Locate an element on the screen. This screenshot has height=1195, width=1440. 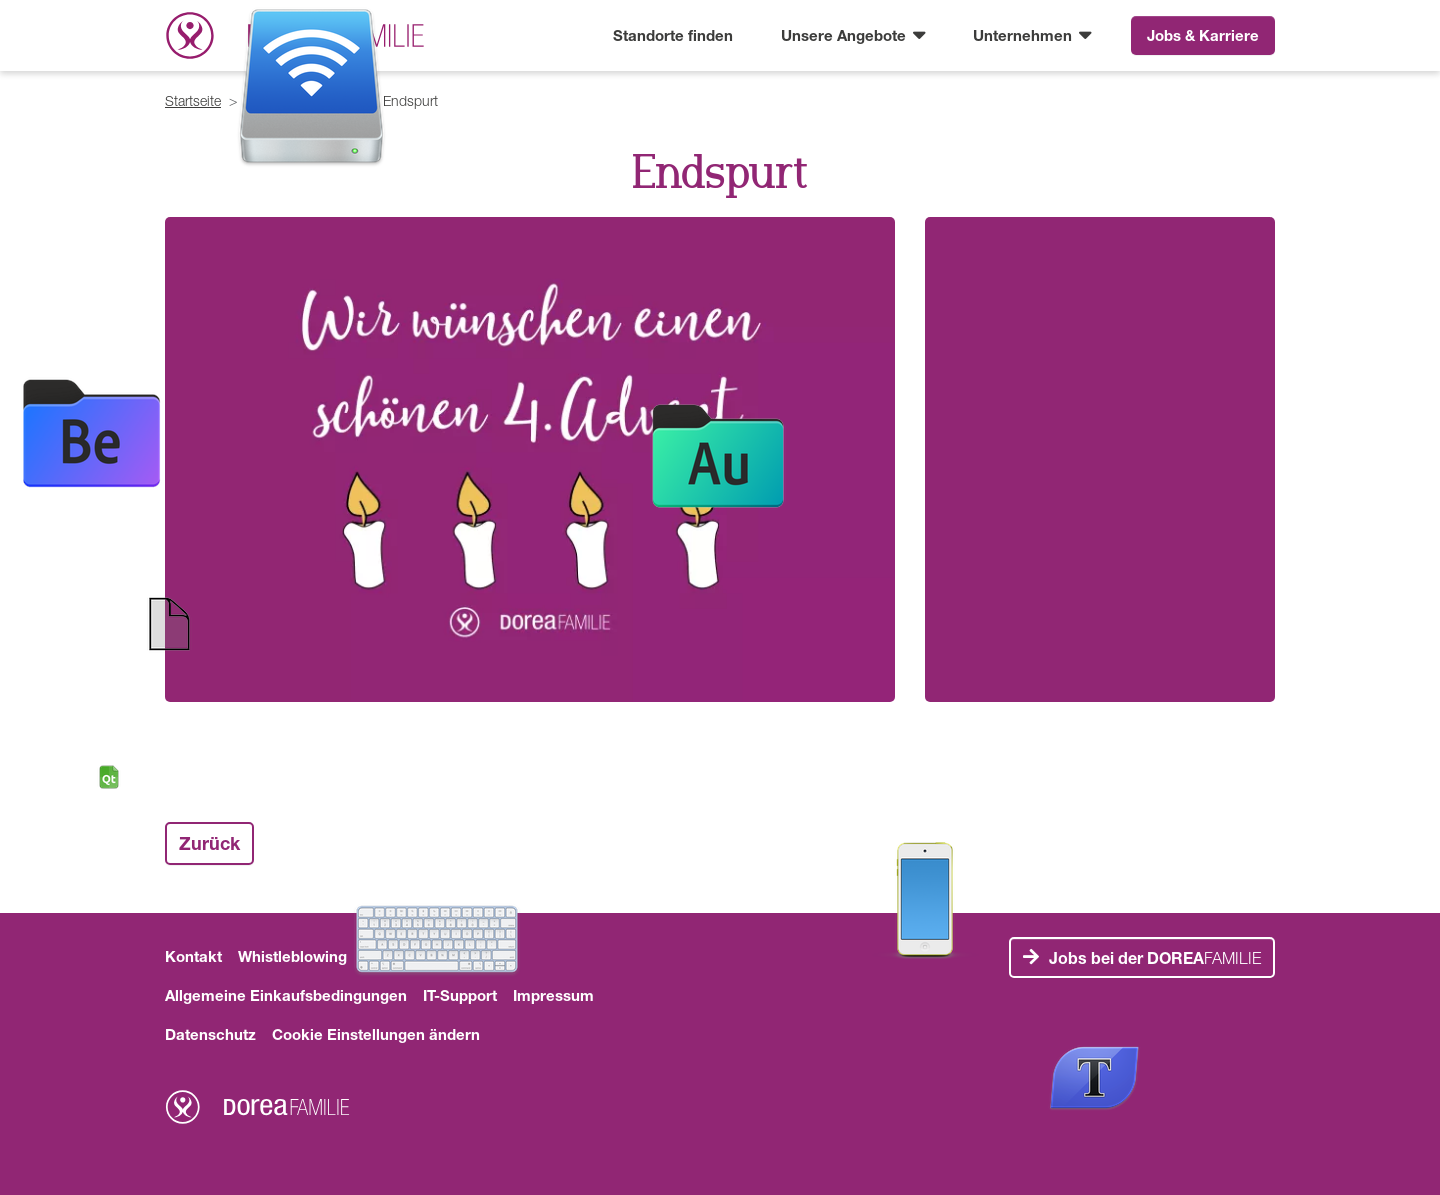
open your Behance projects folder is located at coordinates (91, 437).